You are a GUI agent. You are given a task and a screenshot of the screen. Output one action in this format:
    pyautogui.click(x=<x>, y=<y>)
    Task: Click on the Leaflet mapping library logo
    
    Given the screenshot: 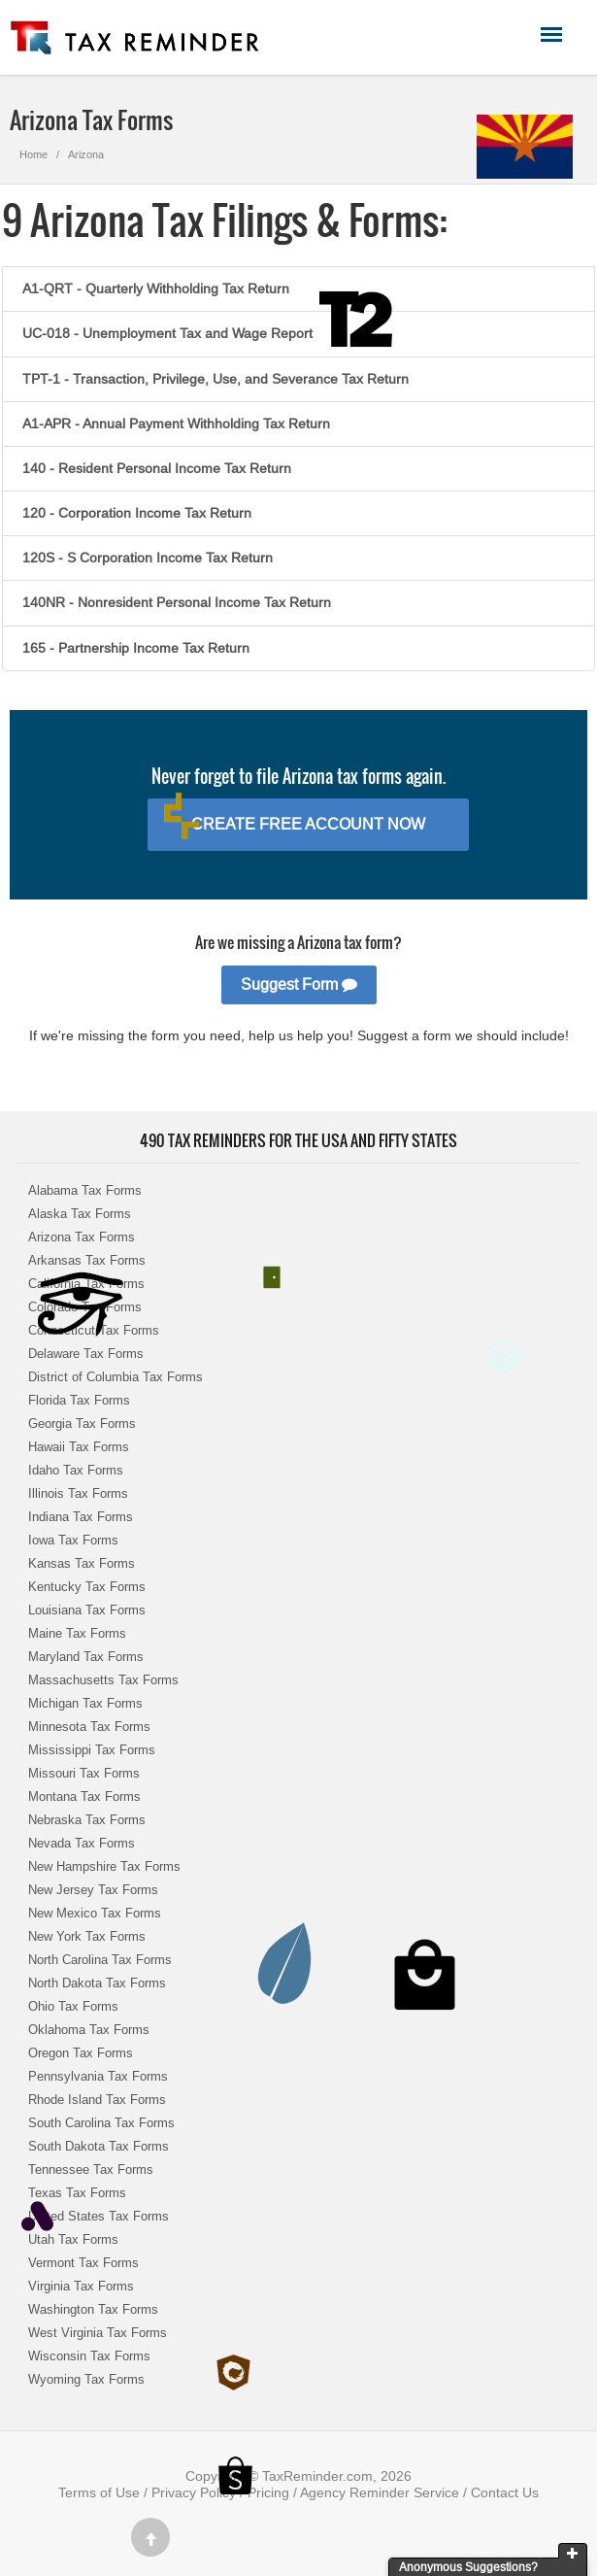 What is the action you would take?
    pyautogui.click(x=284, y=1963)
    